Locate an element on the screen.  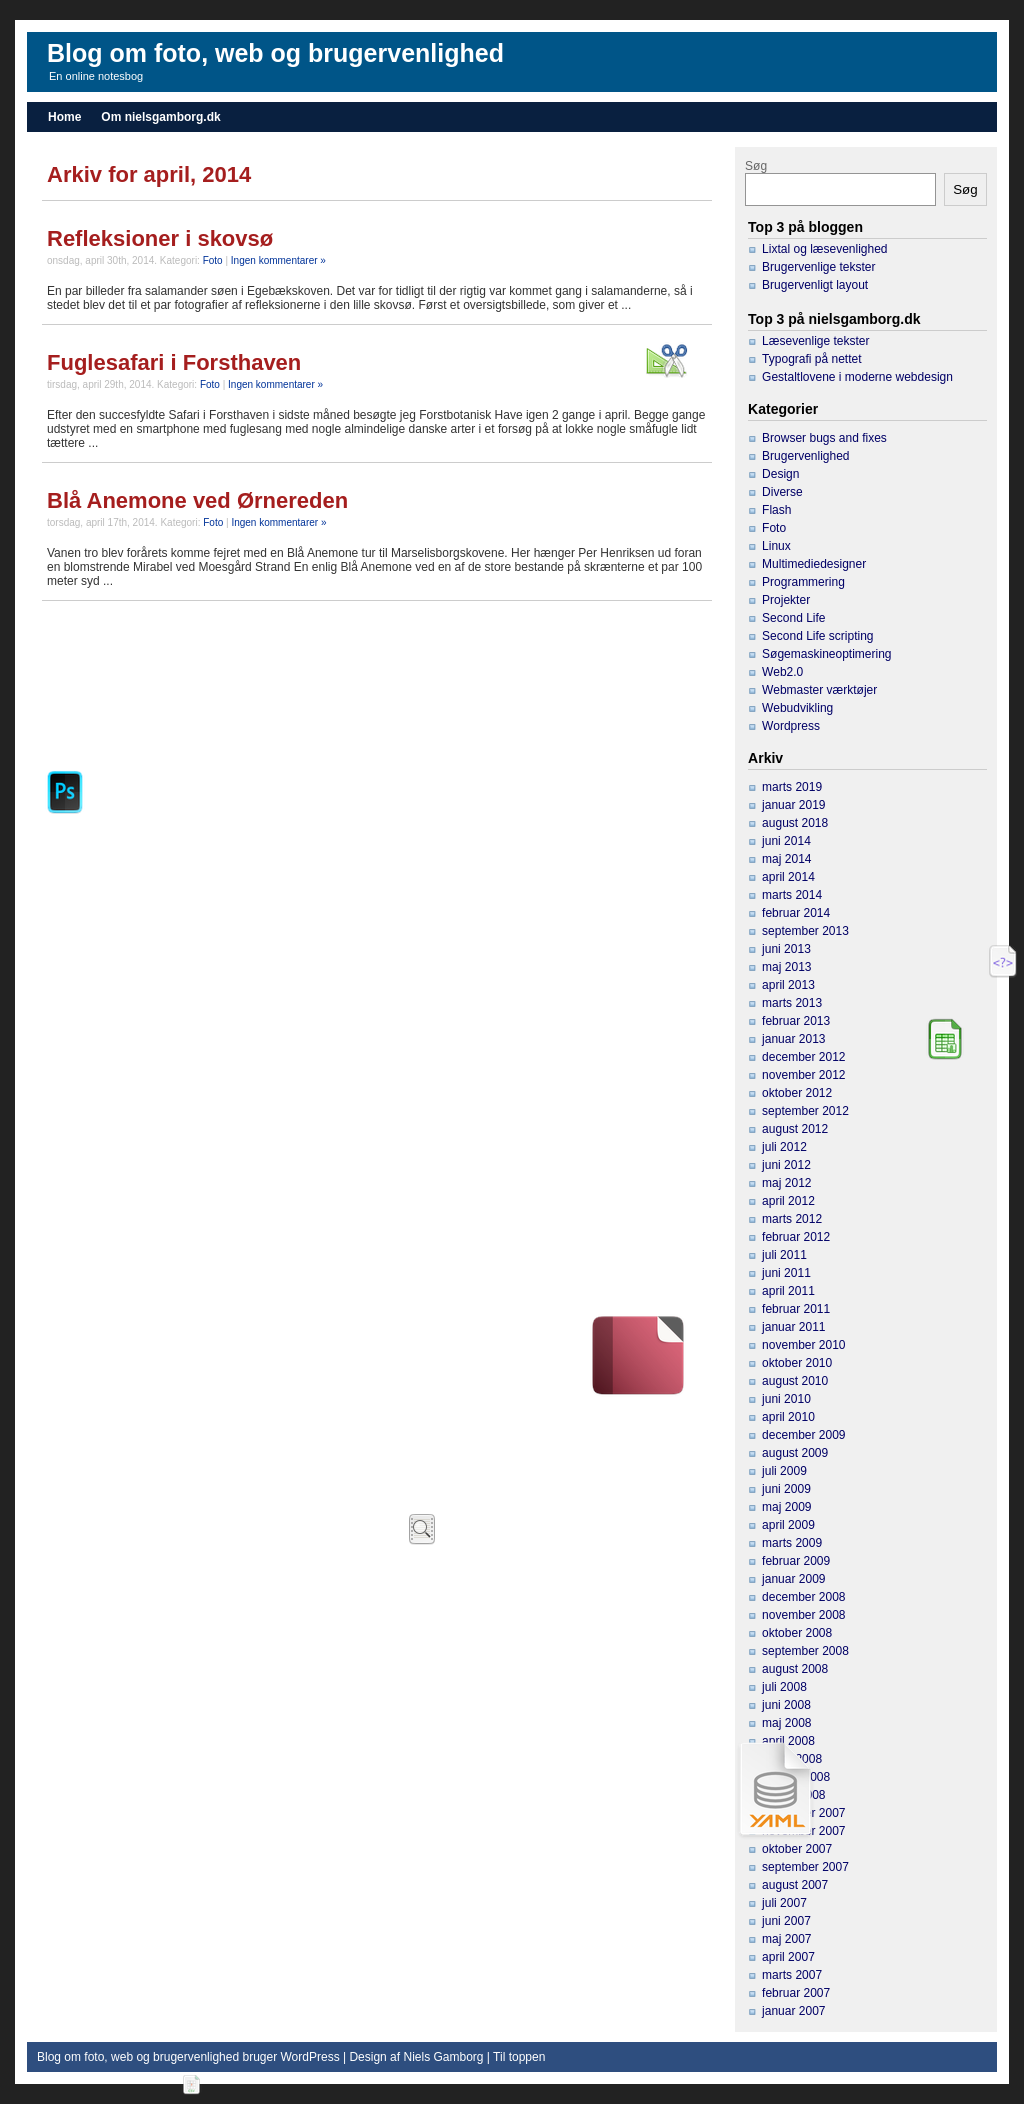
open a php source code file is located at coordinates (1003, 961).